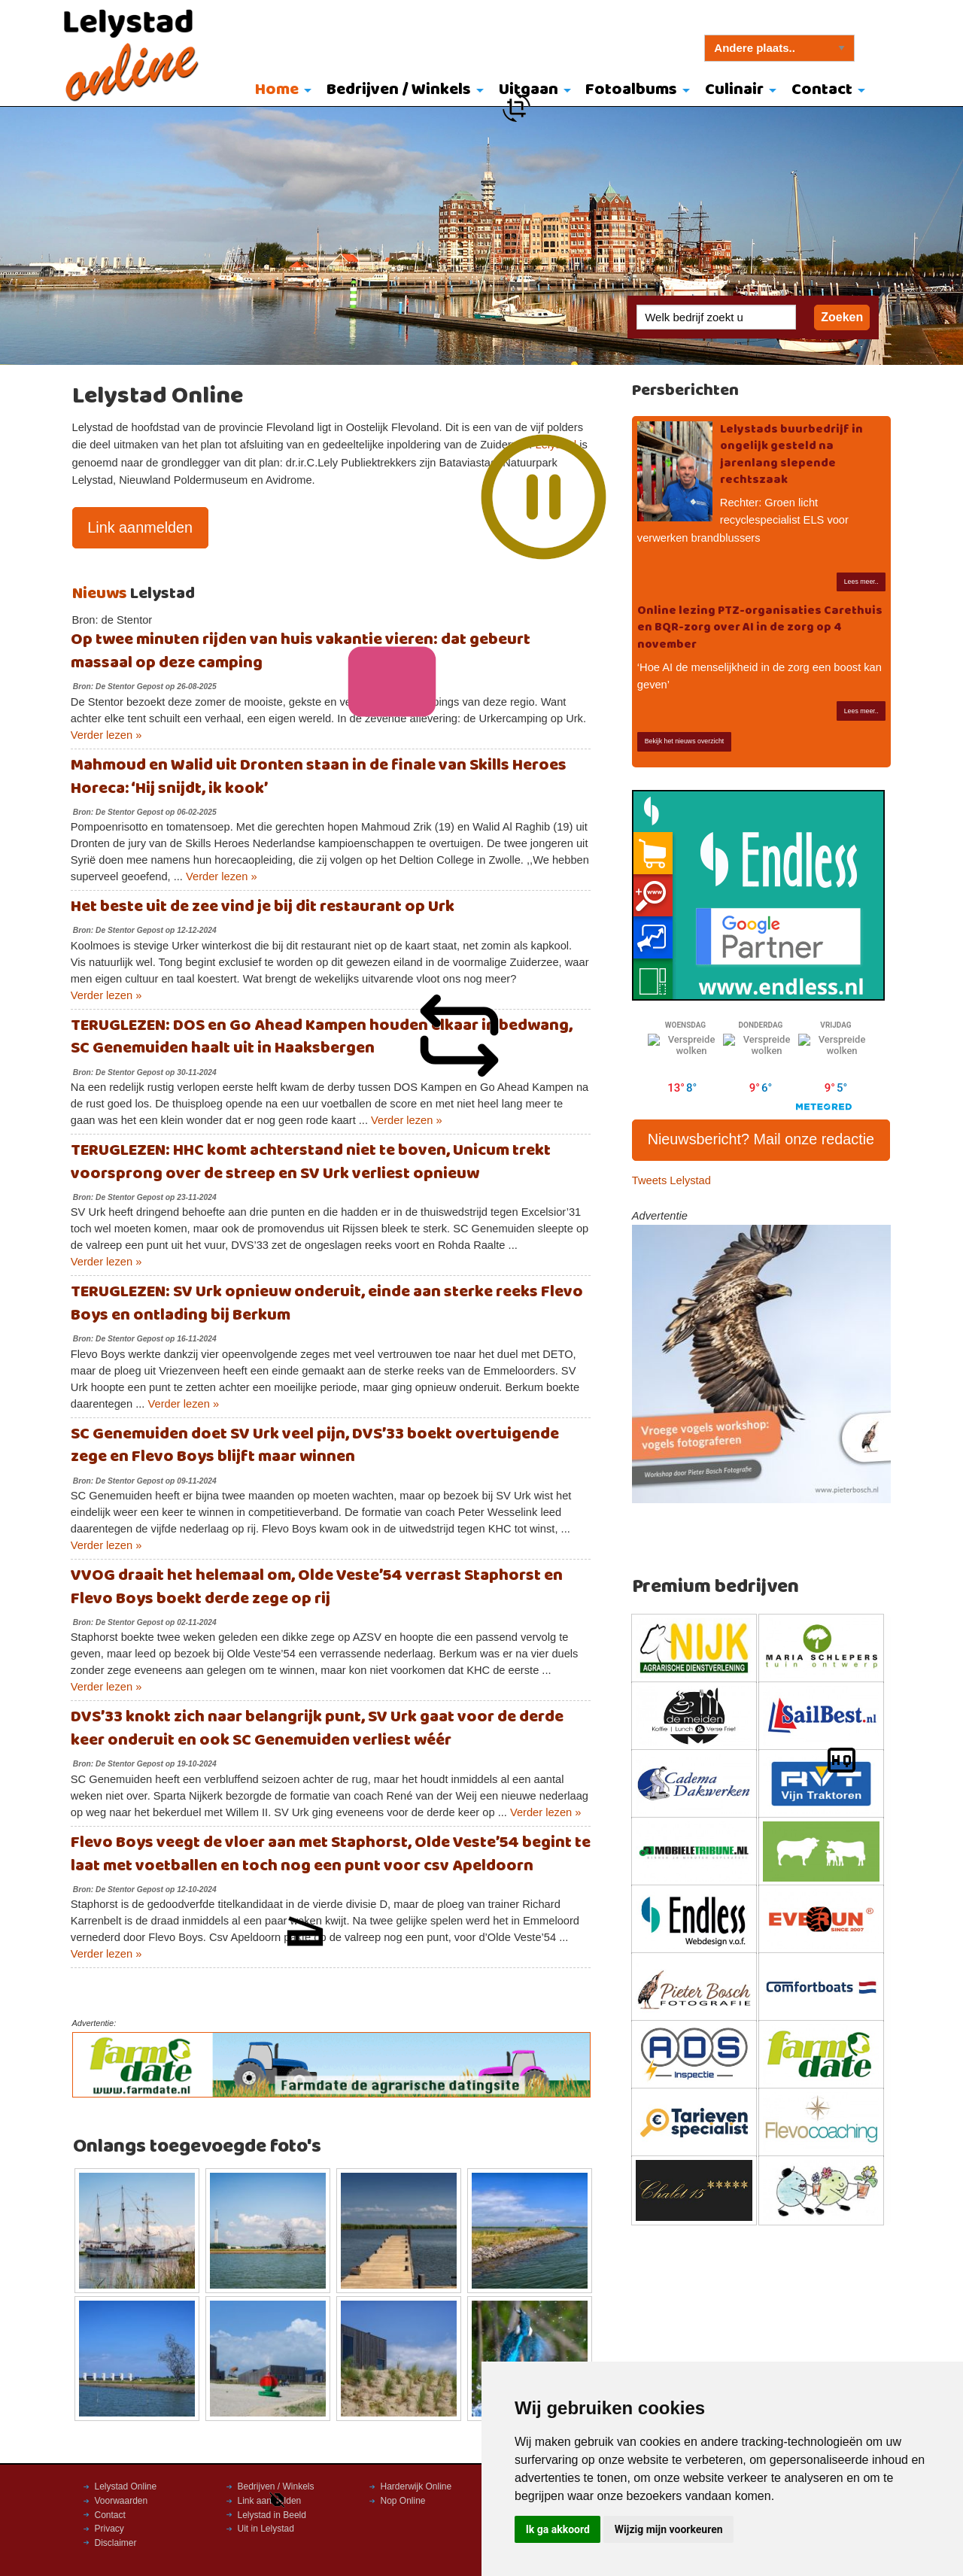  I want to click on scan a document or image, so click(305, 1930).